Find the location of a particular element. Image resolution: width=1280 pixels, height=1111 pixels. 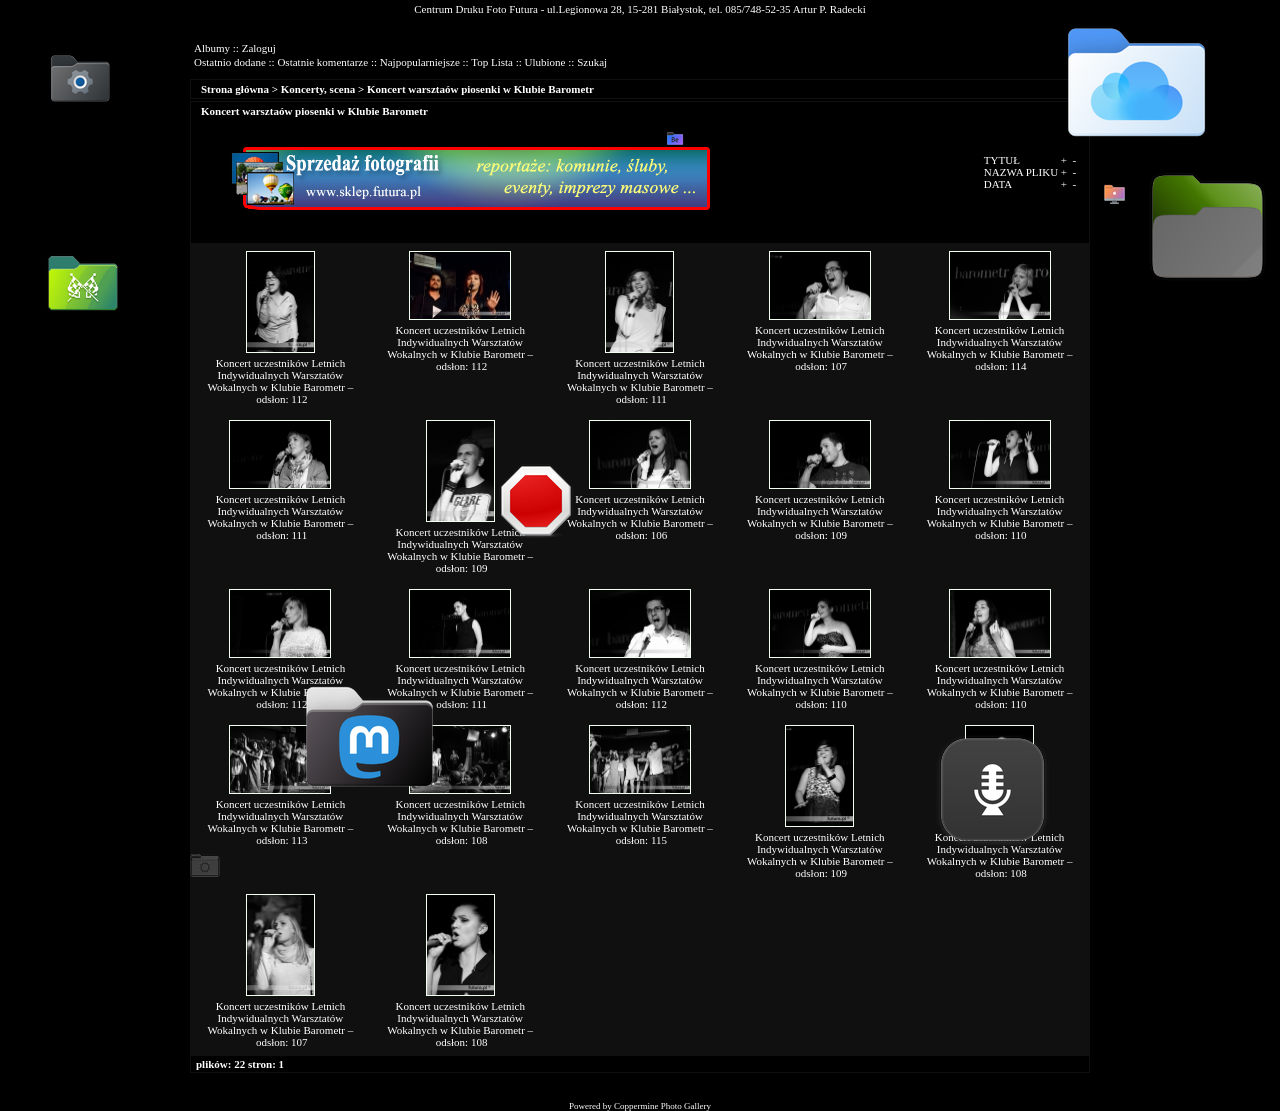

open mac desktop files folder is located at coordinates (1114, 193).